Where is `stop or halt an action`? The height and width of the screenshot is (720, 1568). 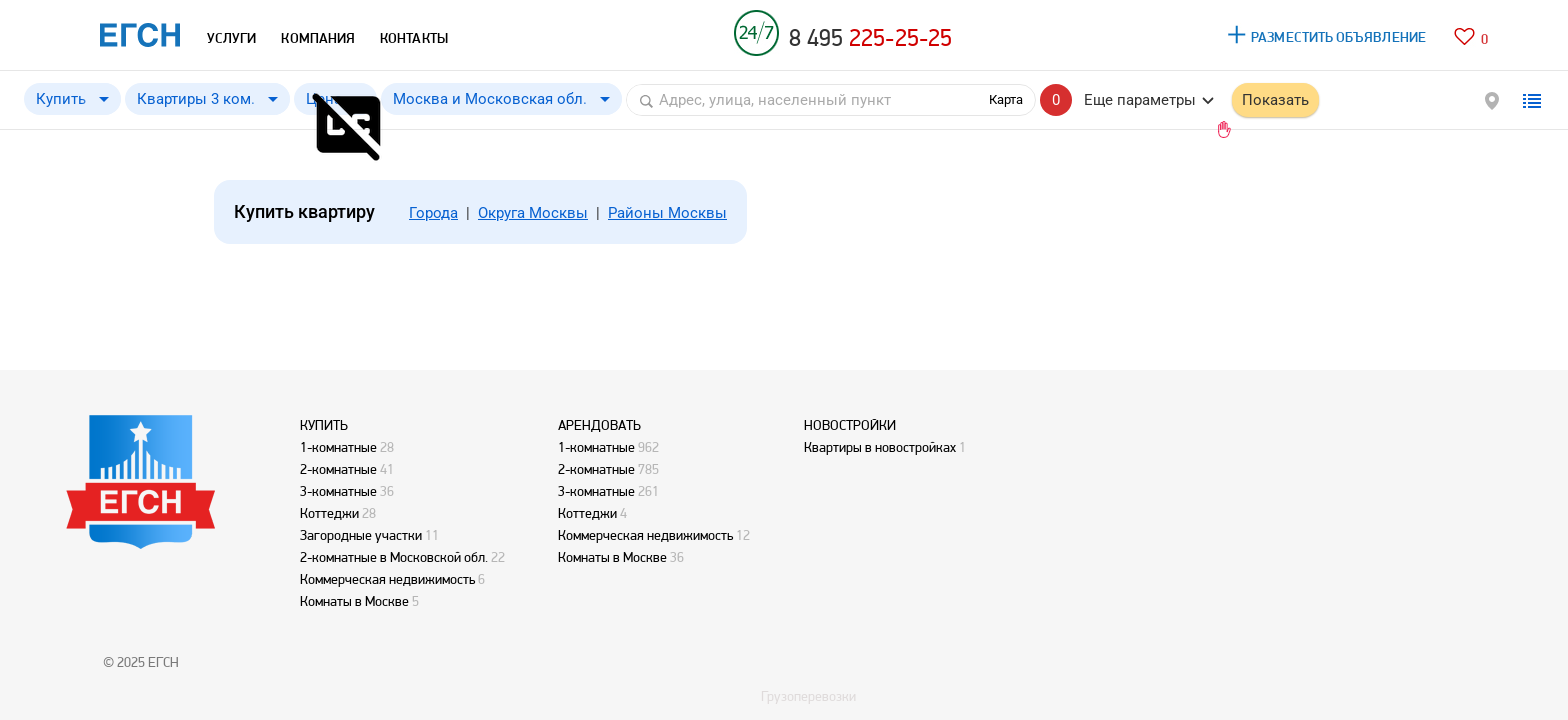 stop or halt an action is located at coordinates (1224, 129).